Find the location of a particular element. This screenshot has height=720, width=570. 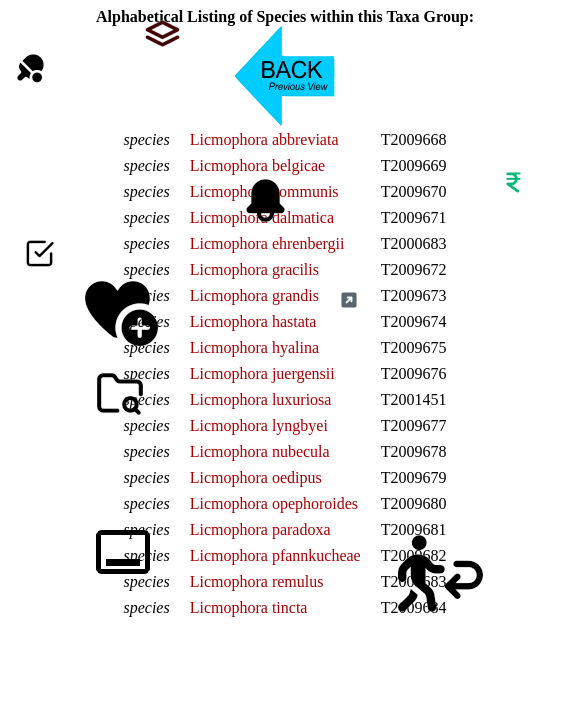

view video player controls or bottom action bar is located at coordinates (123, 552).